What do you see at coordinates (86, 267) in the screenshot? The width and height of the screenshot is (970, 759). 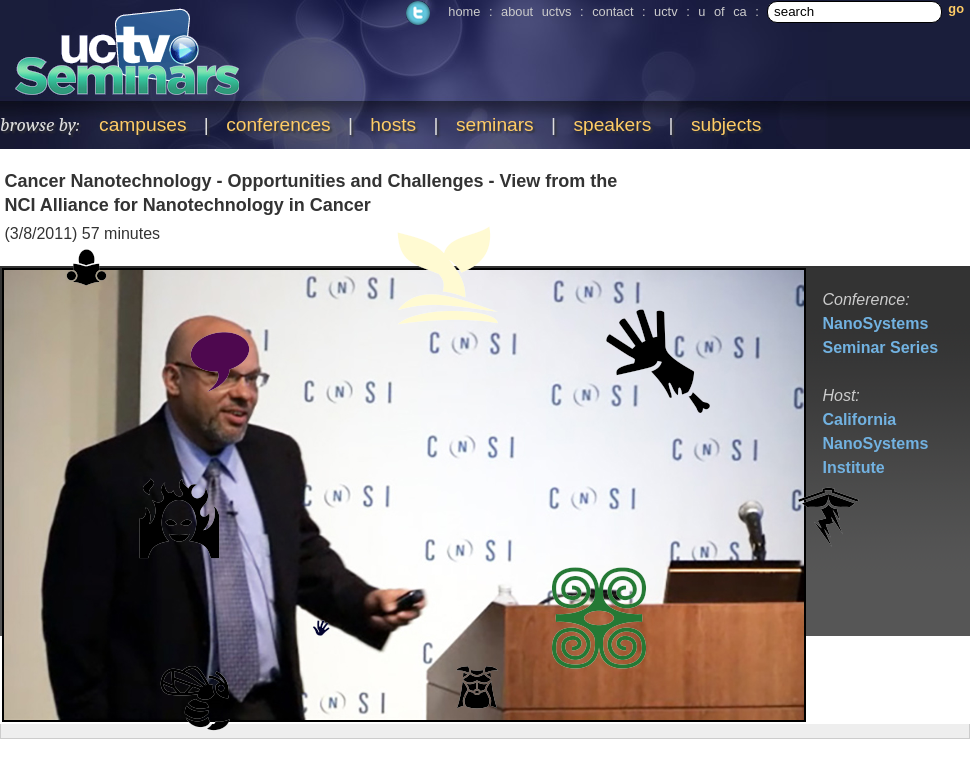 I see `open reading mode or e-reader` at bounding box center [86, 267].